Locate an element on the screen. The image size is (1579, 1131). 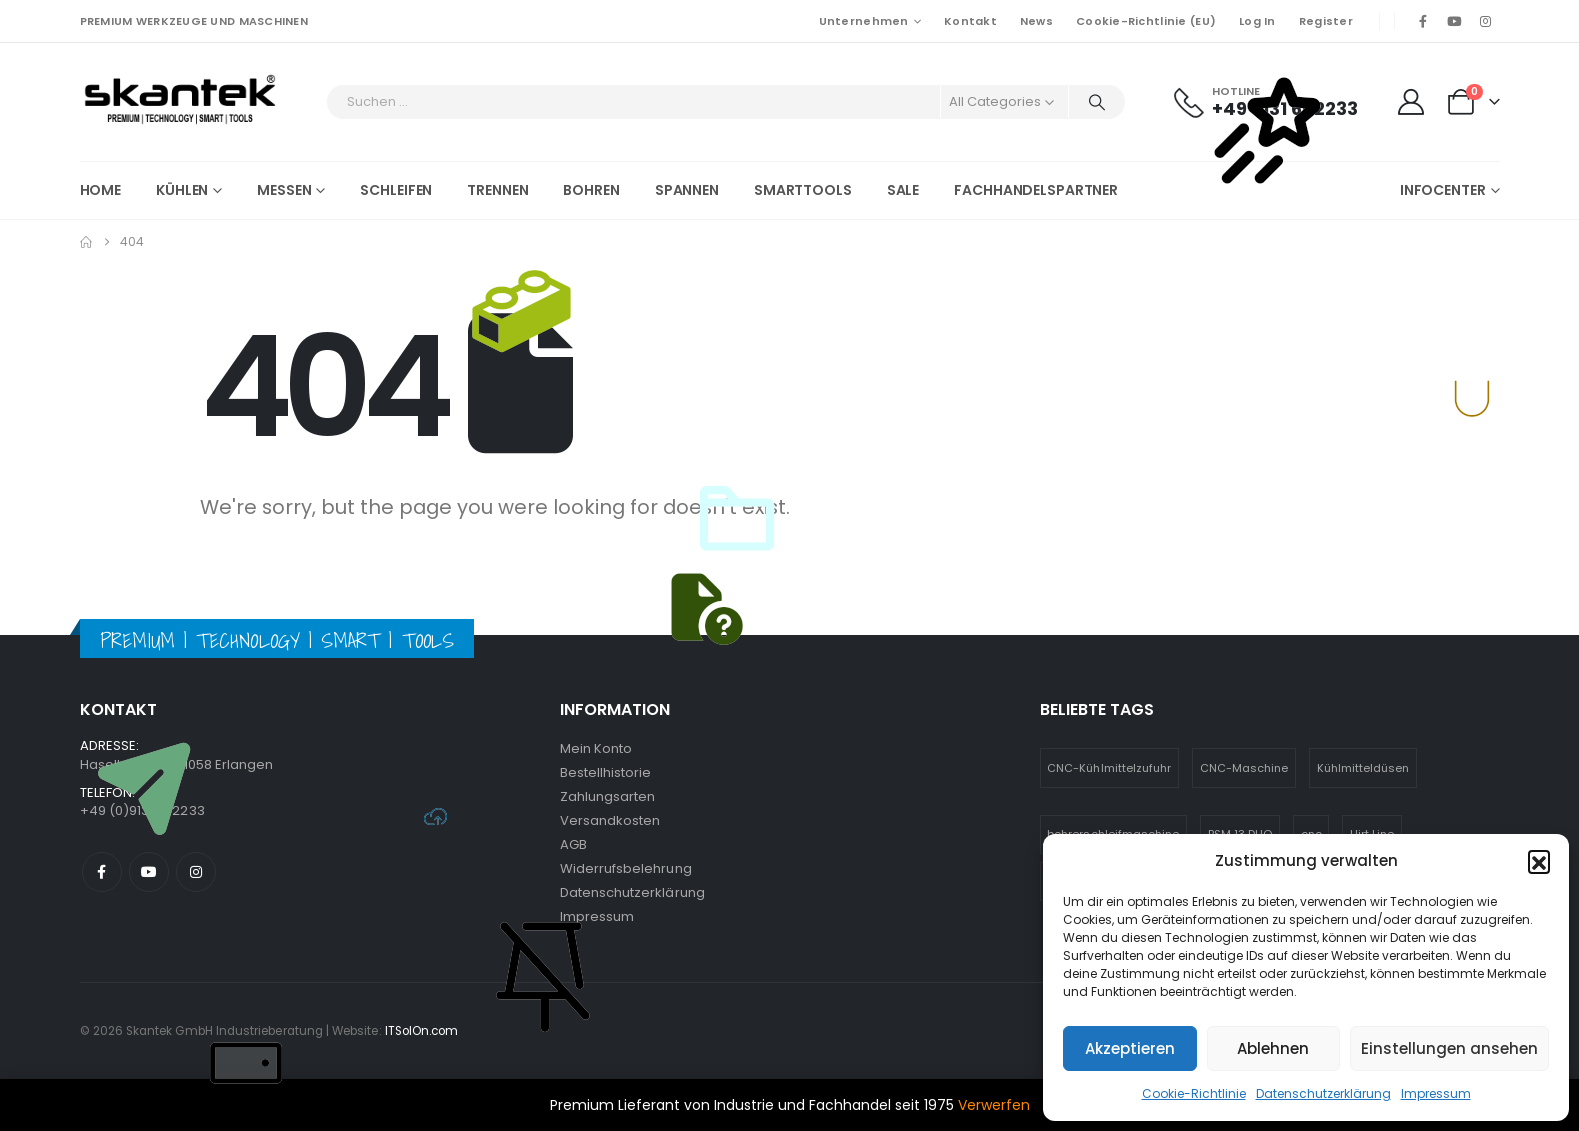
perform a union operation on selected shapes is located at coordinates (1472, 396).